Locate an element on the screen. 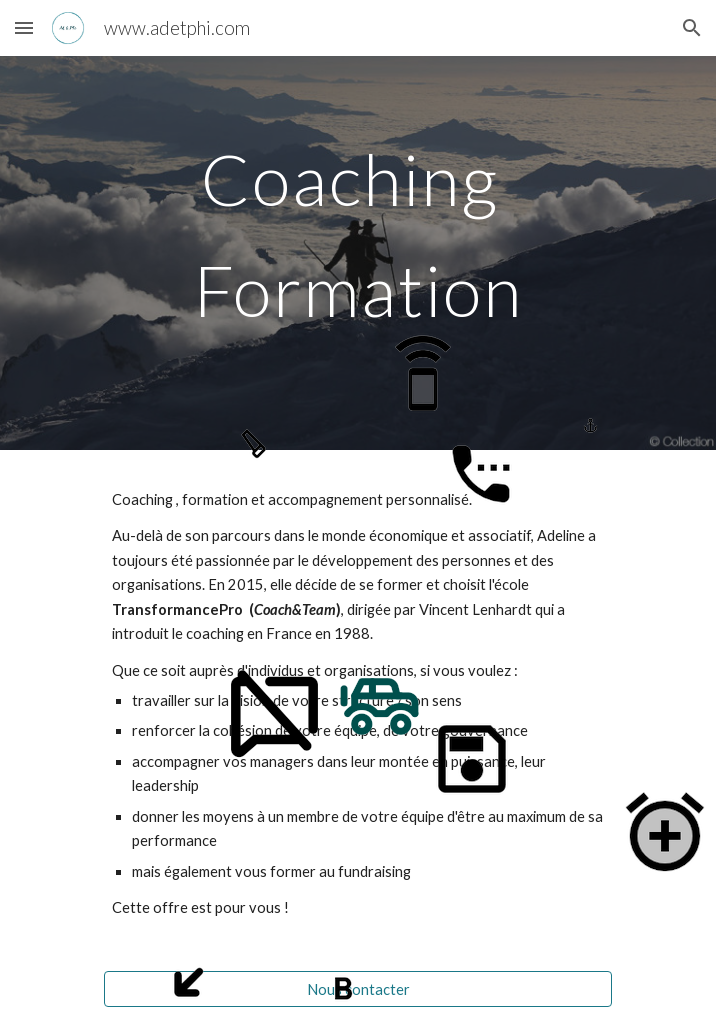 This screenshot has width=716, height=1031. select SUV as vehicle type is located at coordinates (379, 706).